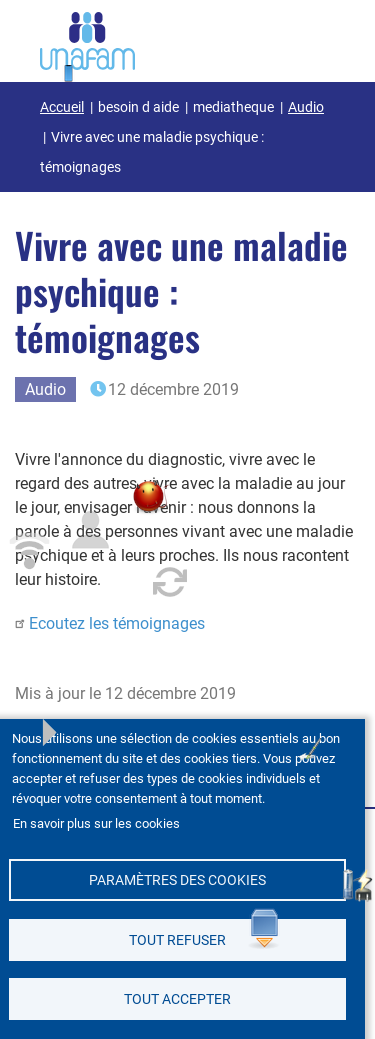 The height and width of the screenshot is (1039, 375). What do you see at coordinates (90, 529) in the screenshot?
I see `guest user account` at bounding box center [90, 529].